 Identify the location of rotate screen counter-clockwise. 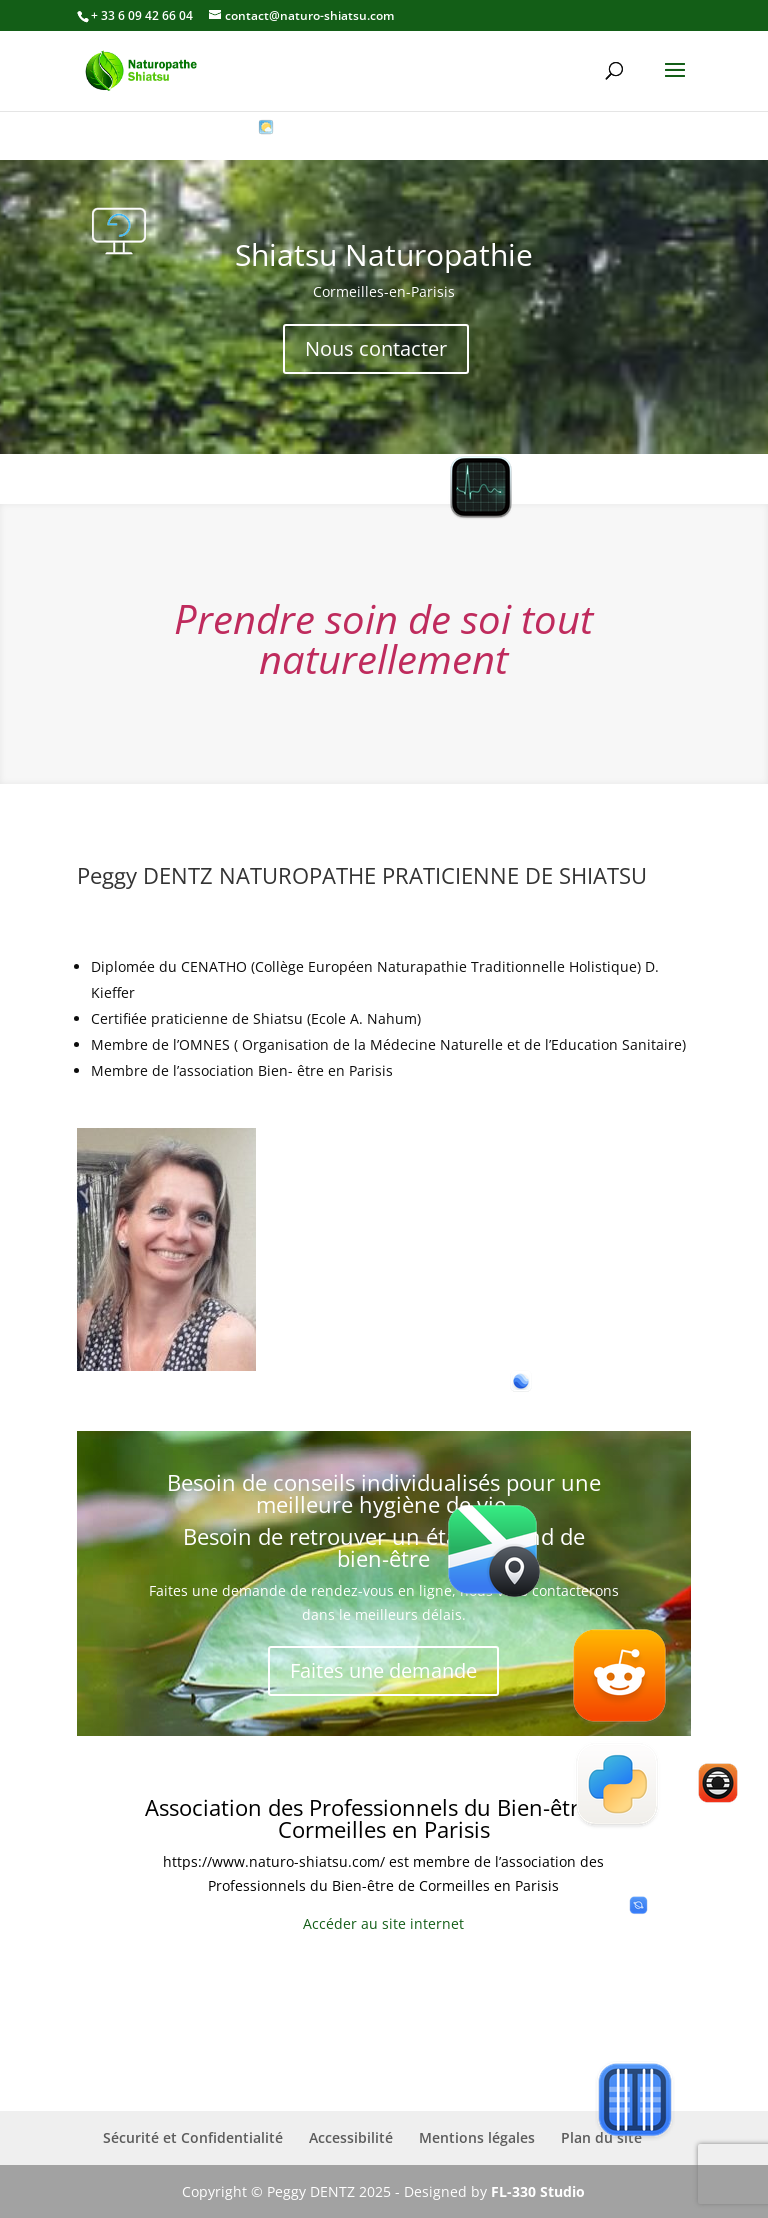
(119, 231).